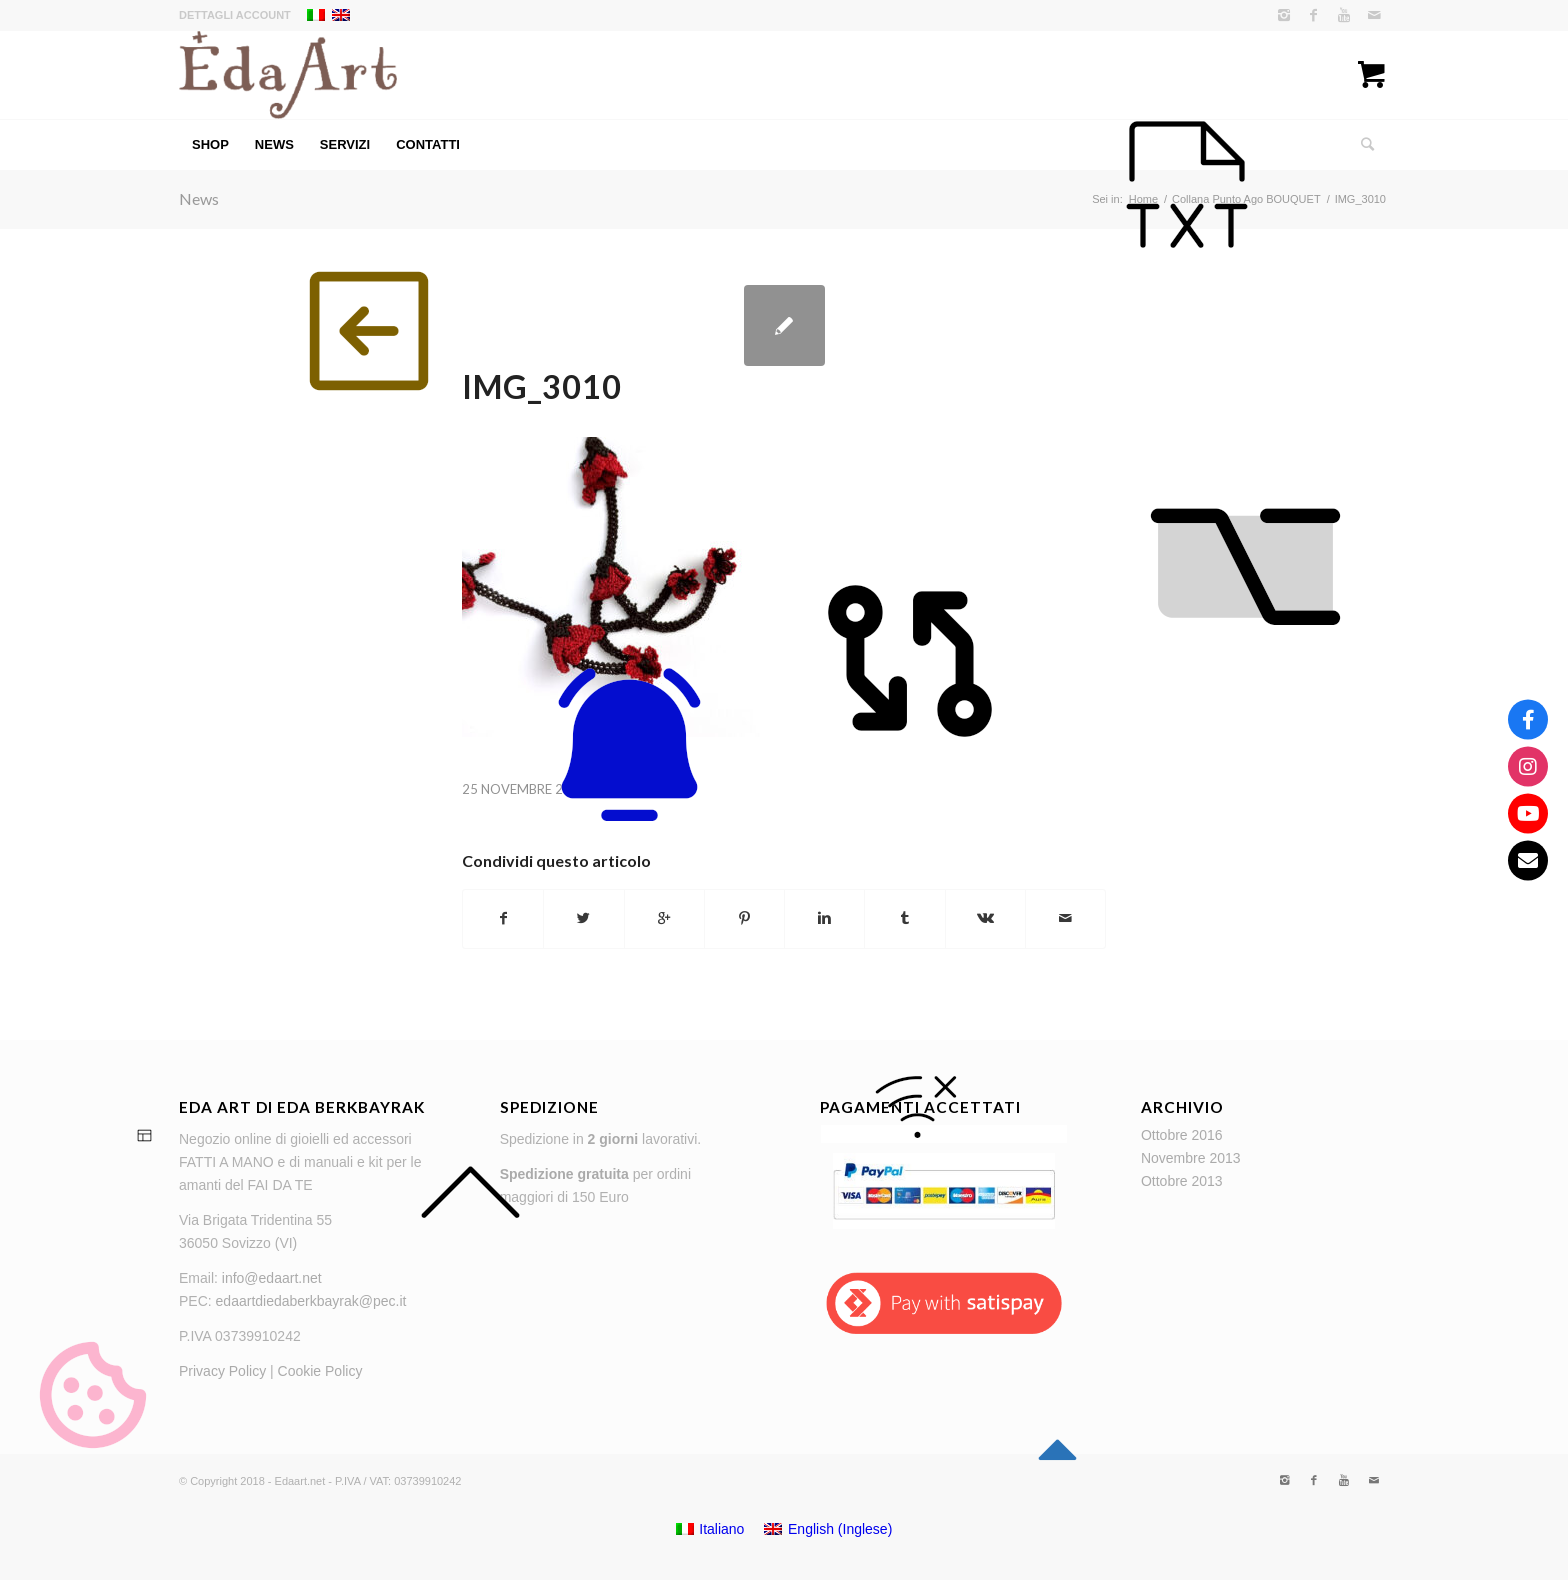 The image size is (1568, 1580). What do you see at coordinates (1245, 559) in the screenshot?
I see `access keyboard option or modifier key` at bounding box center [1245, 559].